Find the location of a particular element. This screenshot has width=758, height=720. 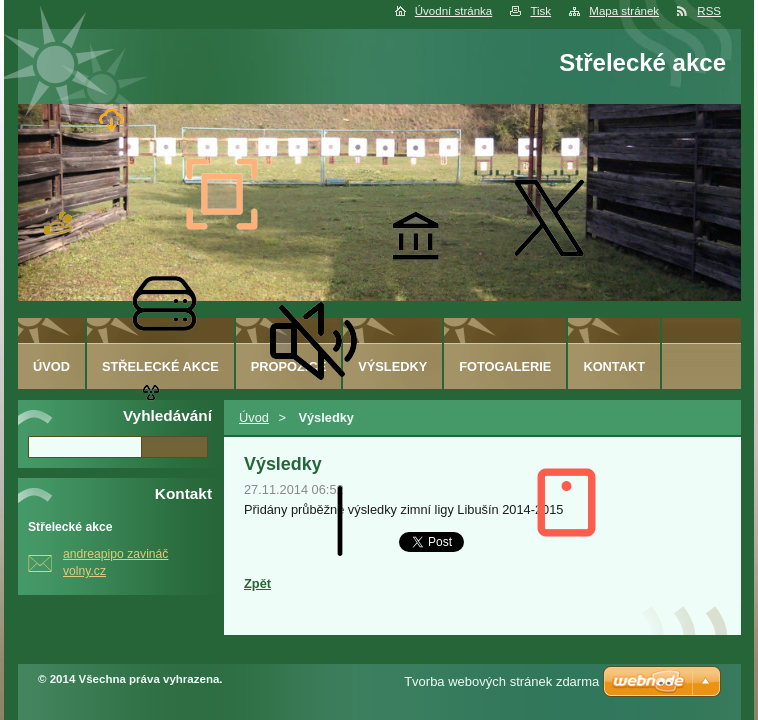

indicates radioactive or hazardous material warning is located at coordinates (151, 392).